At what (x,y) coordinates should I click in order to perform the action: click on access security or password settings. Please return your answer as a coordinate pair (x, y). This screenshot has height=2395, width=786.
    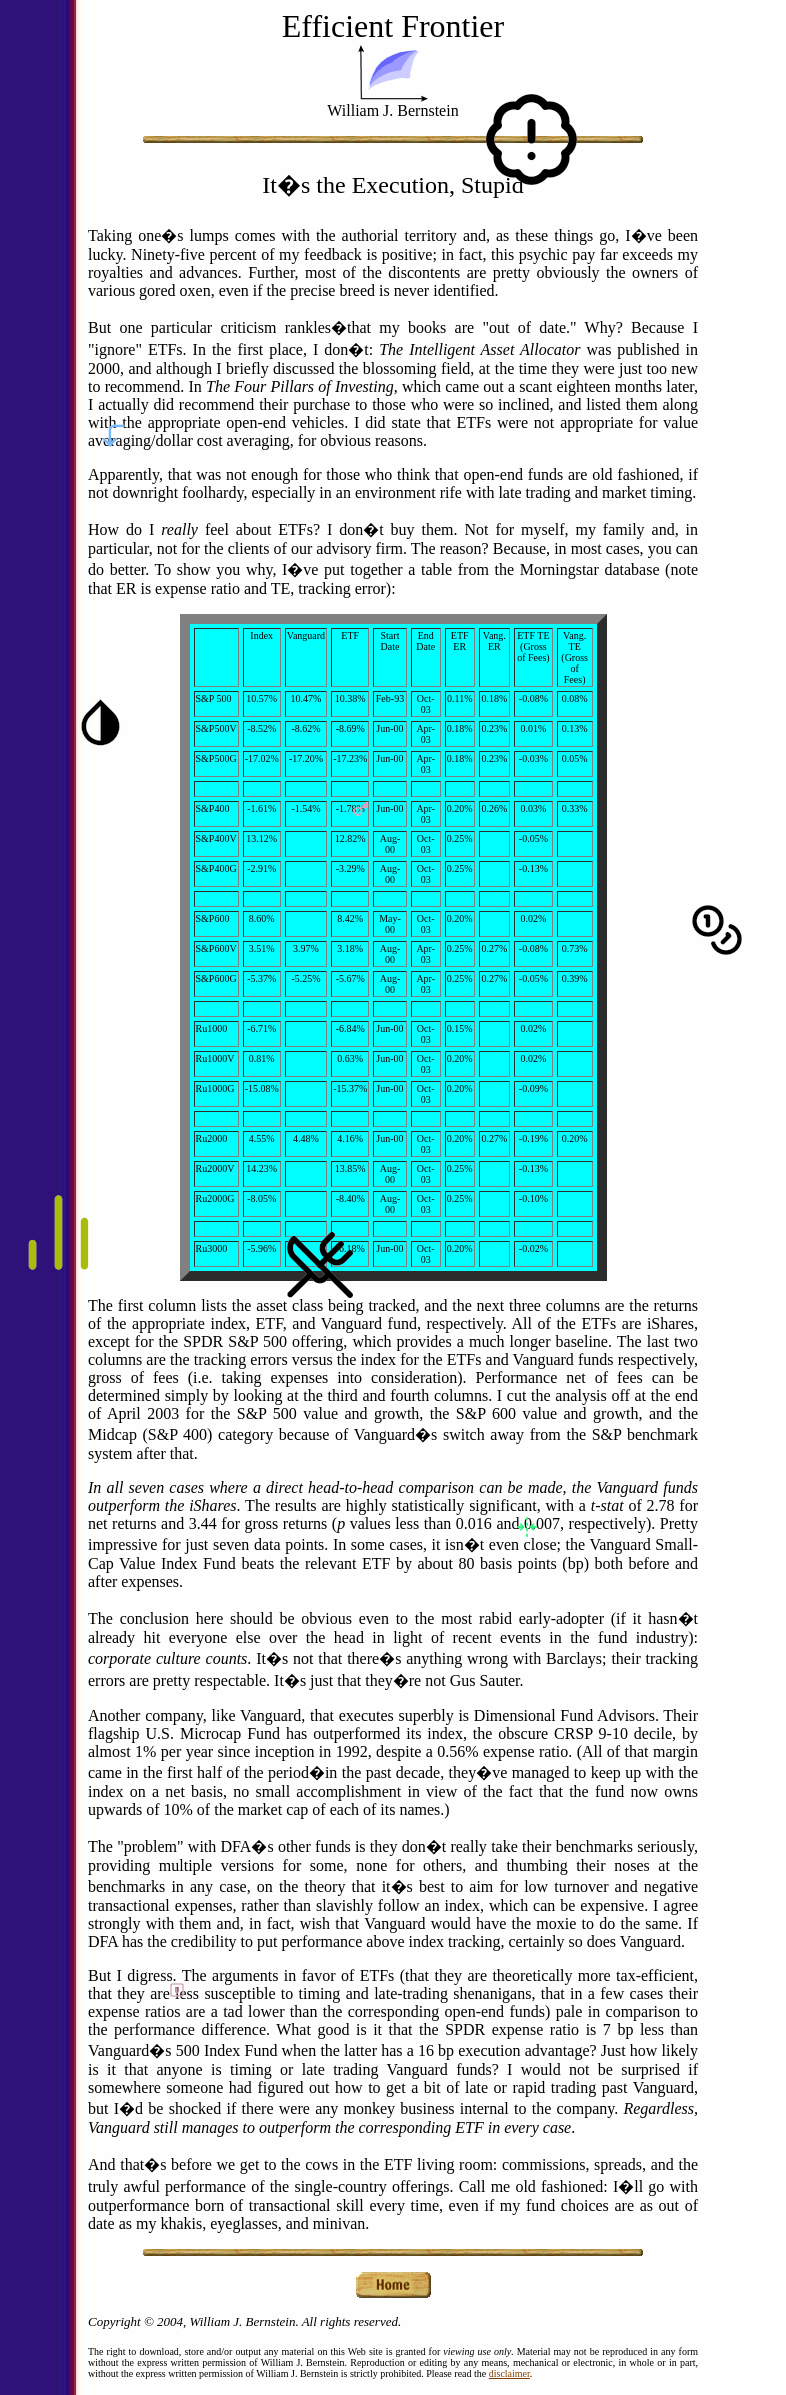
    Looking at the image, I should click on (361, 809).